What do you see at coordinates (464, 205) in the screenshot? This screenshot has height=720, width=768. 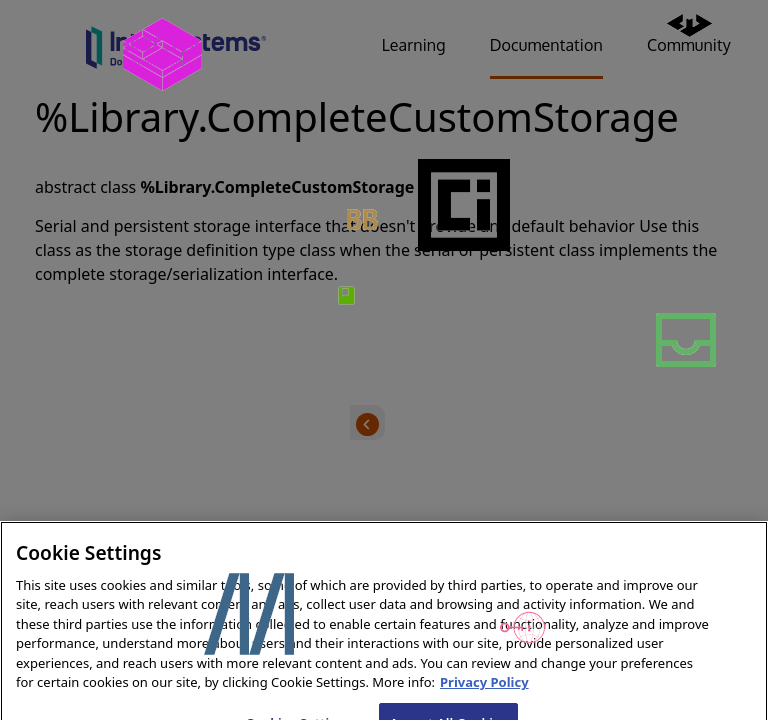 I see `open container initiative (OCI) logo` at bounding box center [464, 205].